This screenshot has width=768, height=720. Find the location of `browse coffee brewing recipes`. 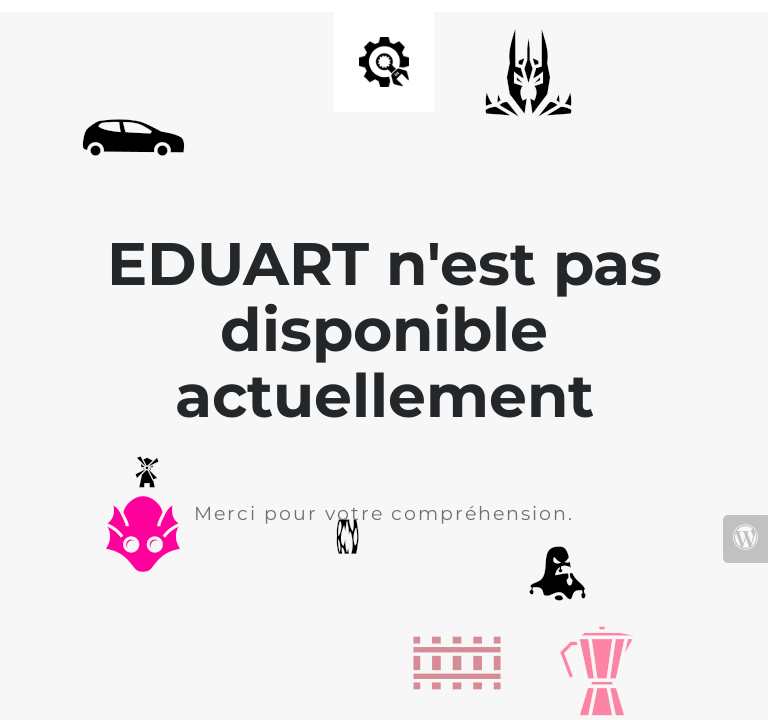

browse coffee brewing recipes is located at coordinates (602, 671).